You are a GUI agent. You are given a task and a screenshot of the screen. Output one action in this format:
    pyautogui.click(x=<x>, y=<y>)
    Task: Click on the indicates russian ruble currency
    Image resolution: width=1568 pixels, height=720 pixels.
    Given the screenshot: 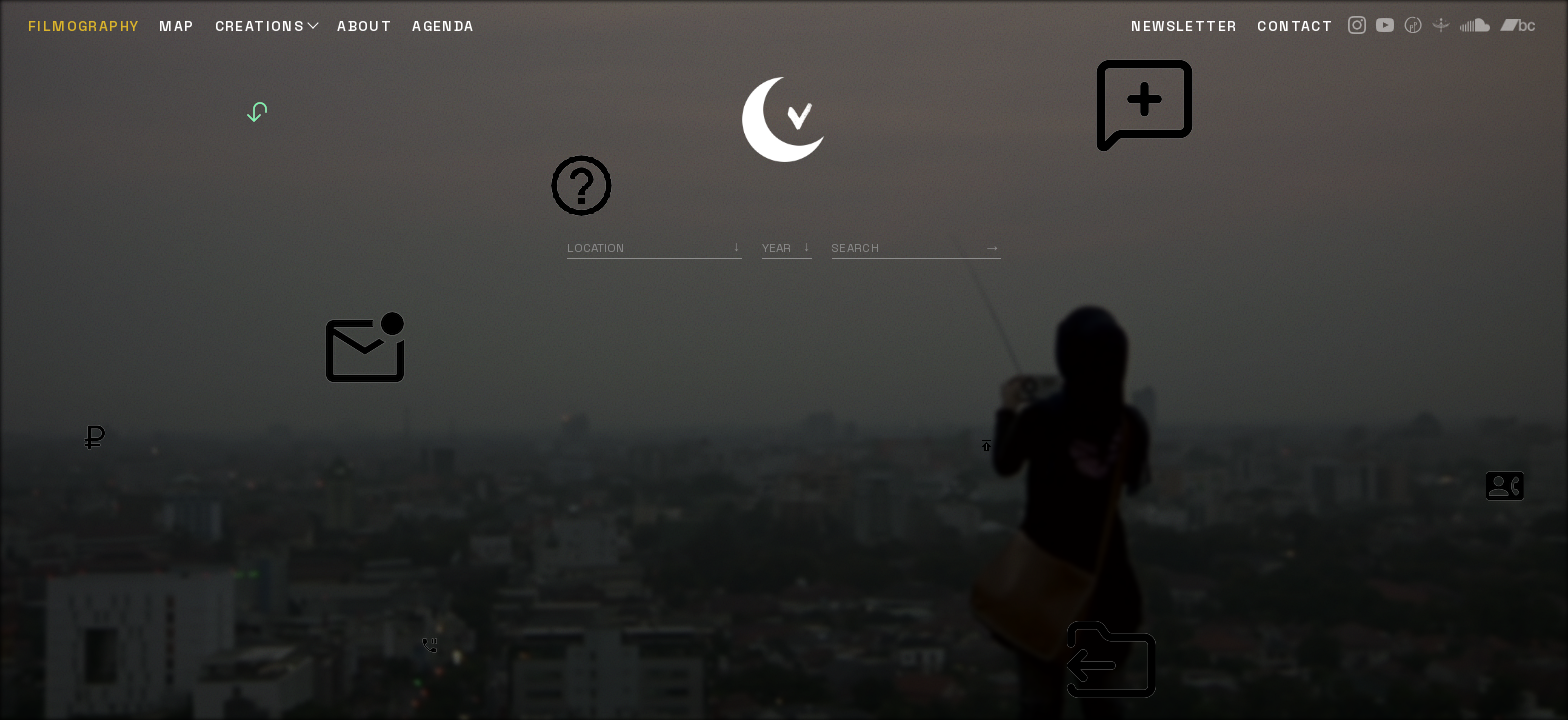 What is the action you would take?
    pyautogui.click(x=95, y=437)
    